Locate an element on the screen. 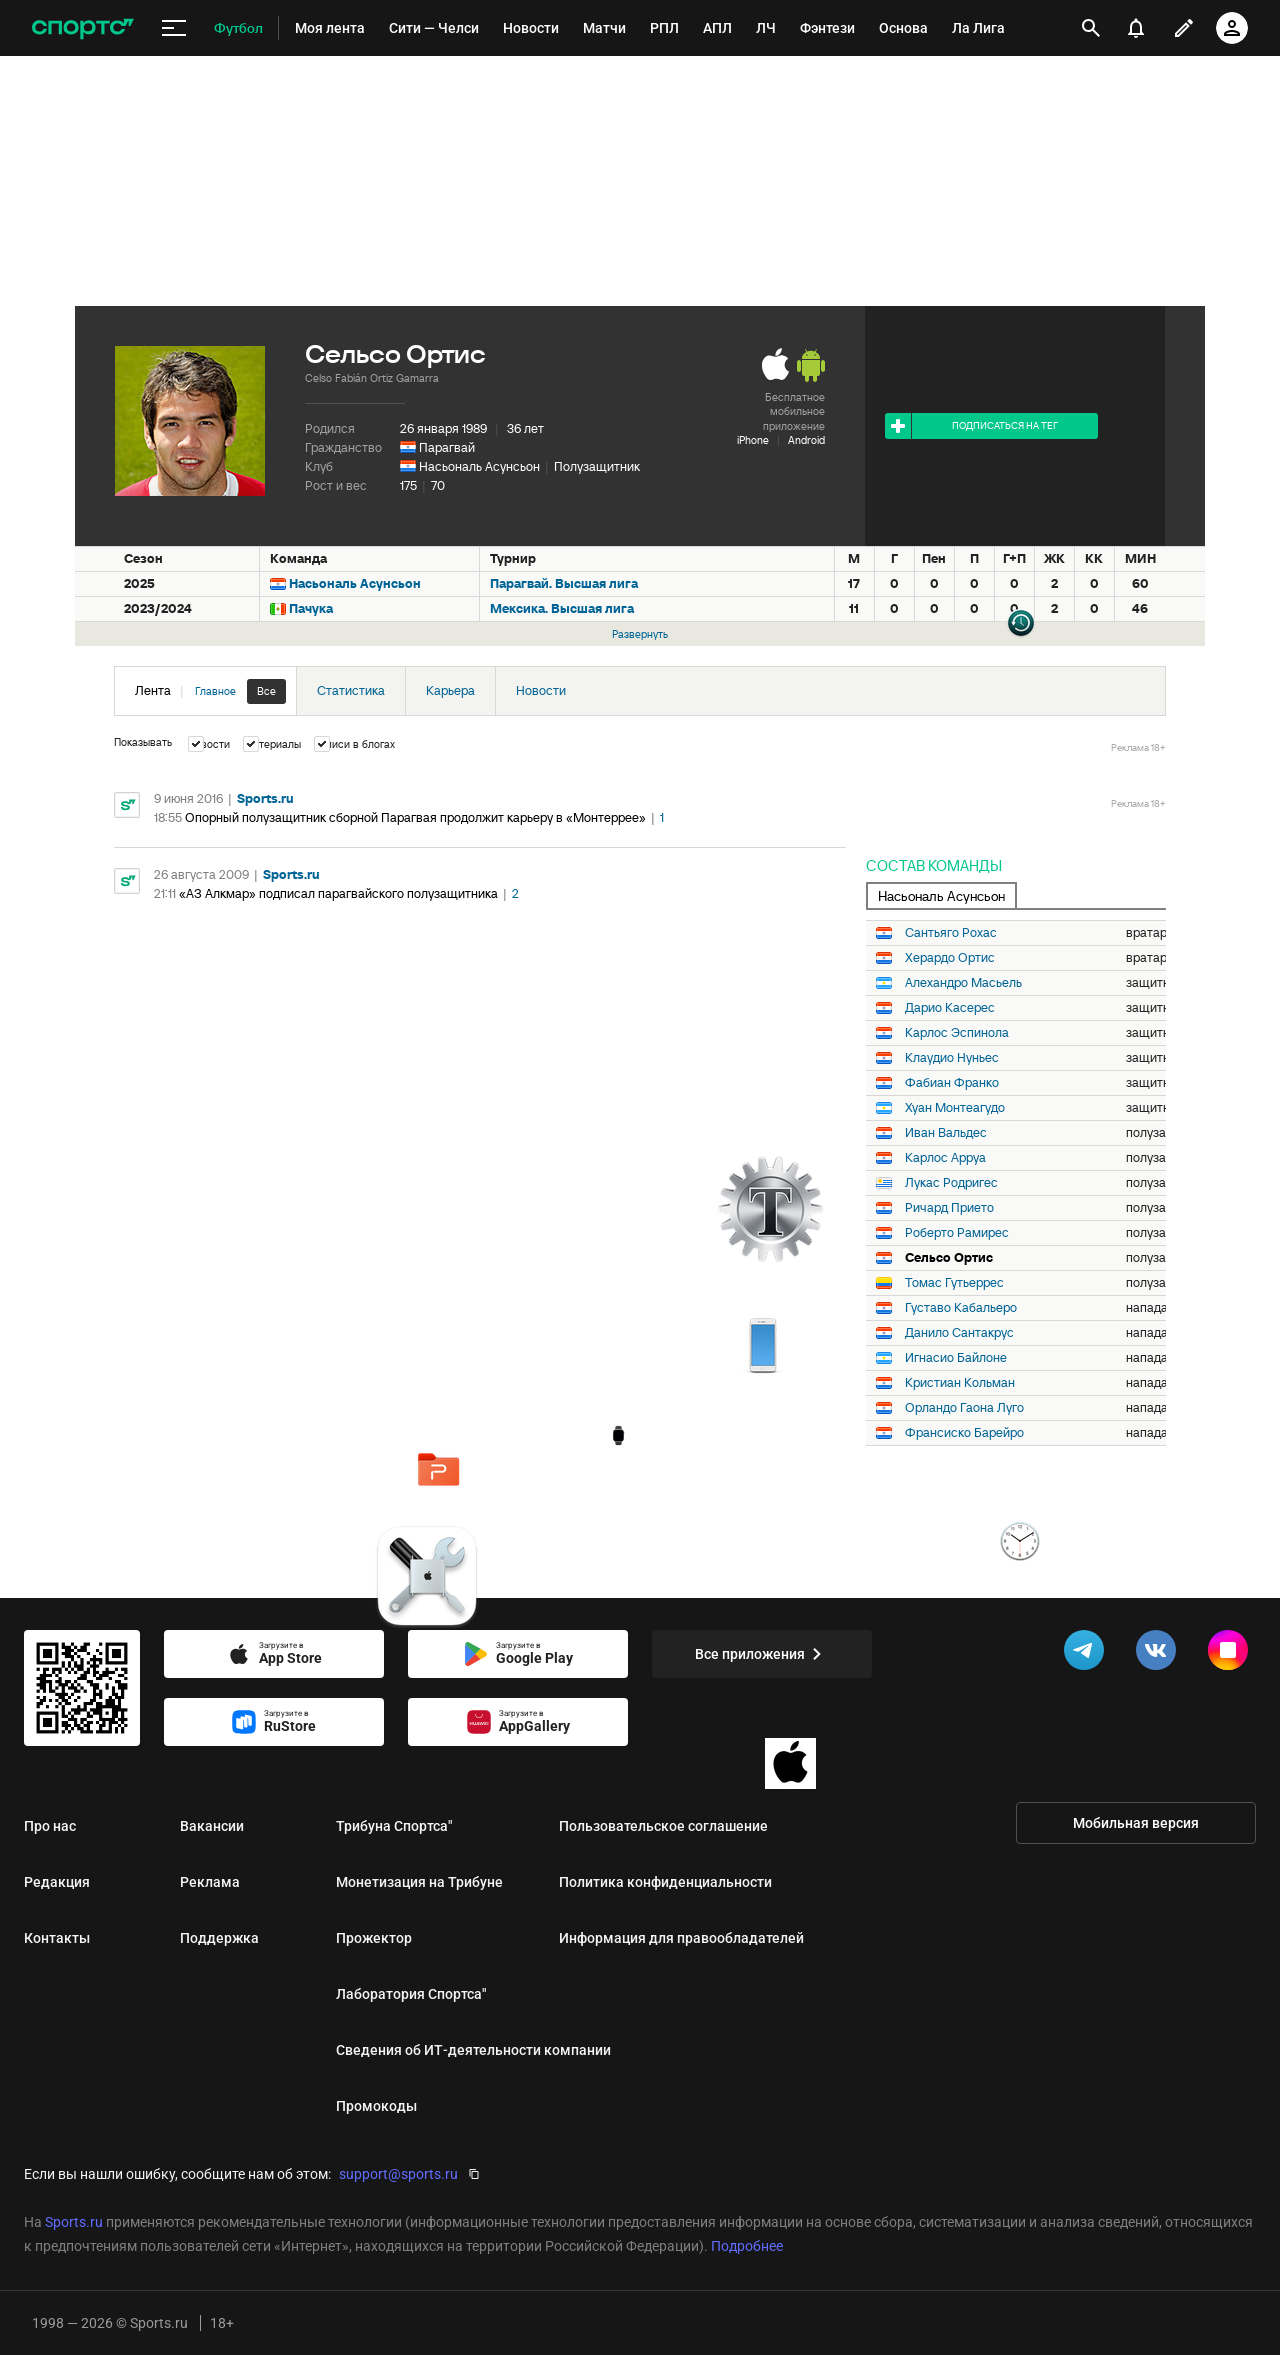  indicates a connected iPhone device is located at coordinates (763, 1346).